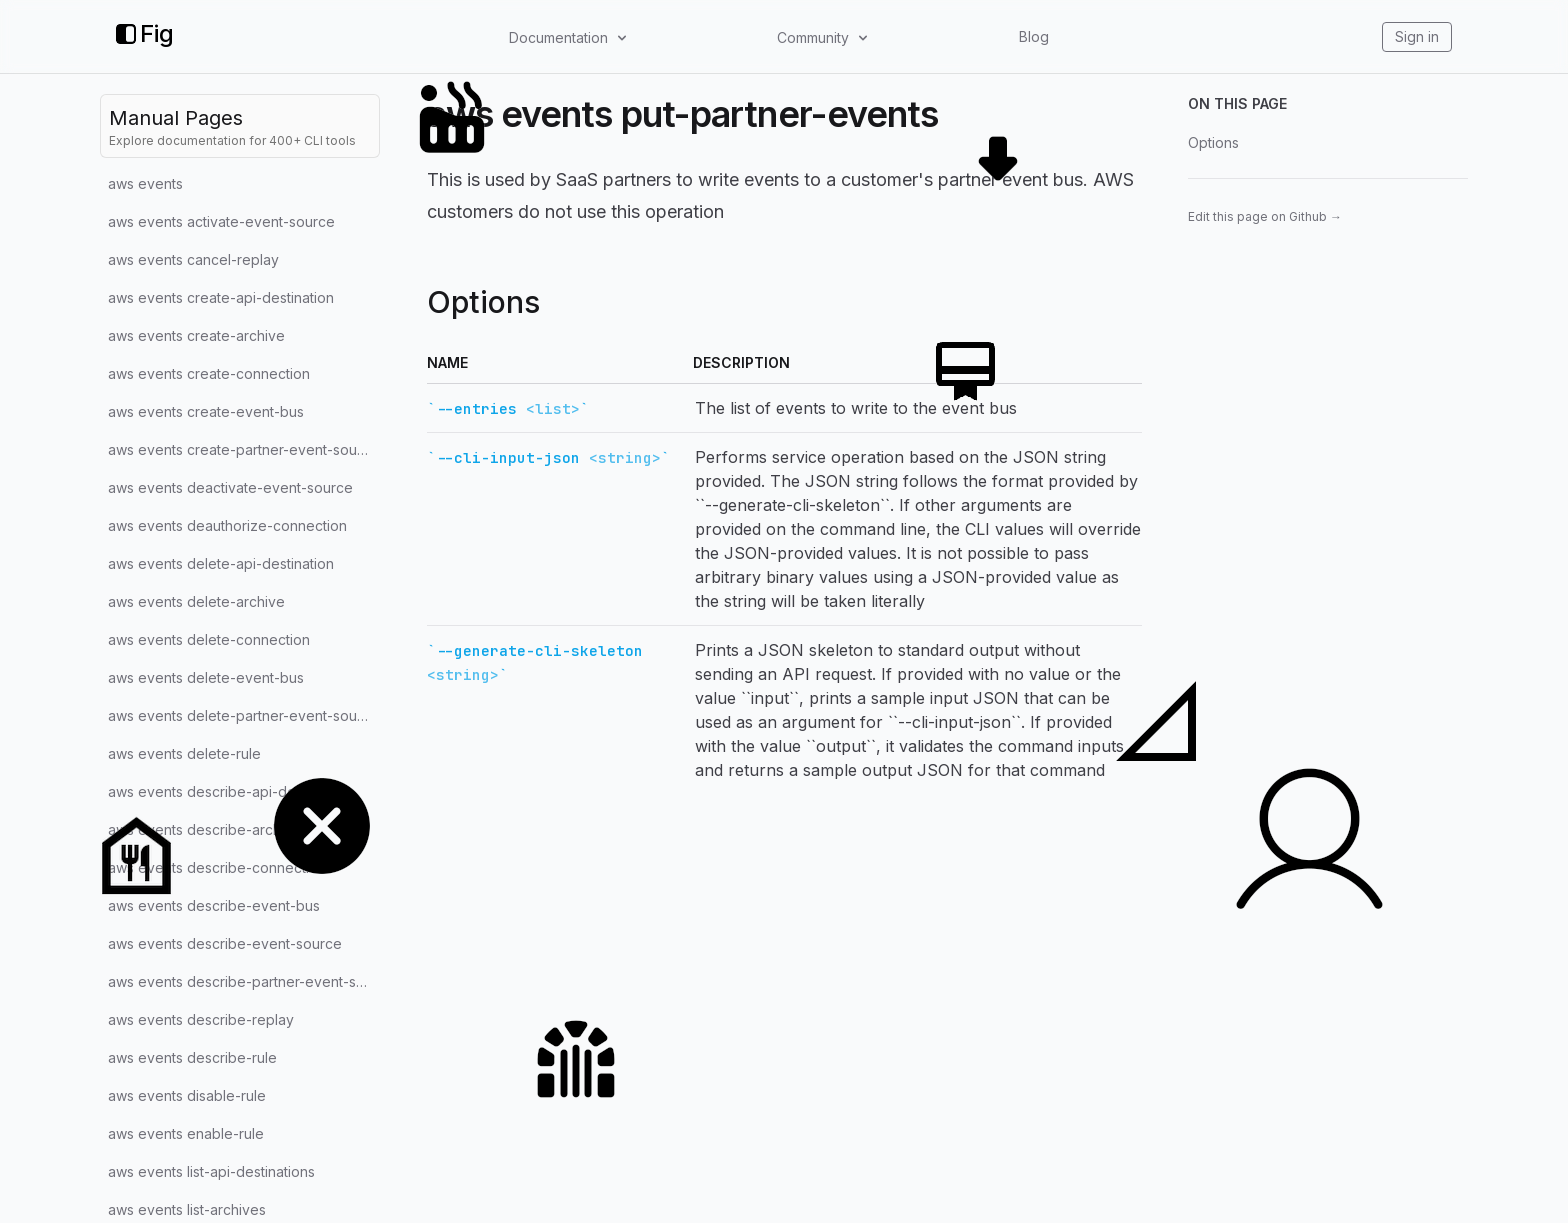  Describe the element at coordinates (998, 159) in the screenshot. I see `download a file or content` at that location.